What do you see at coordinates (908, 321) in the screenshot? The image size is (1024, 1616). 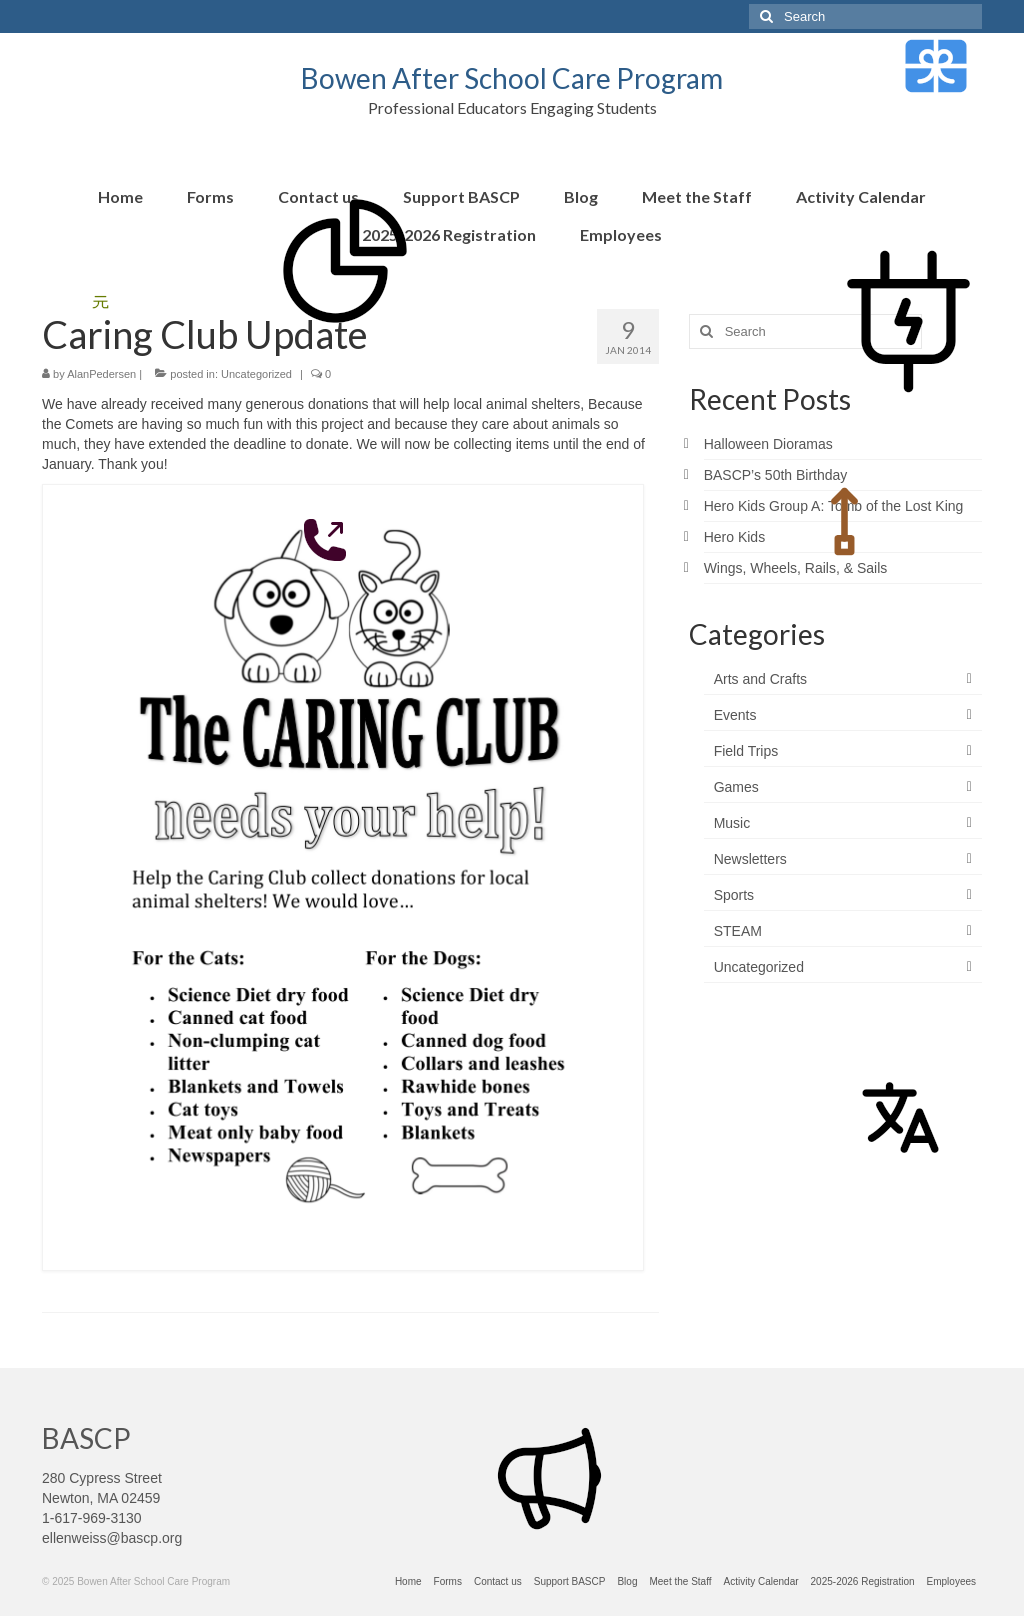 I see `indicates device is currently charging` at bounding box center [908, 321].